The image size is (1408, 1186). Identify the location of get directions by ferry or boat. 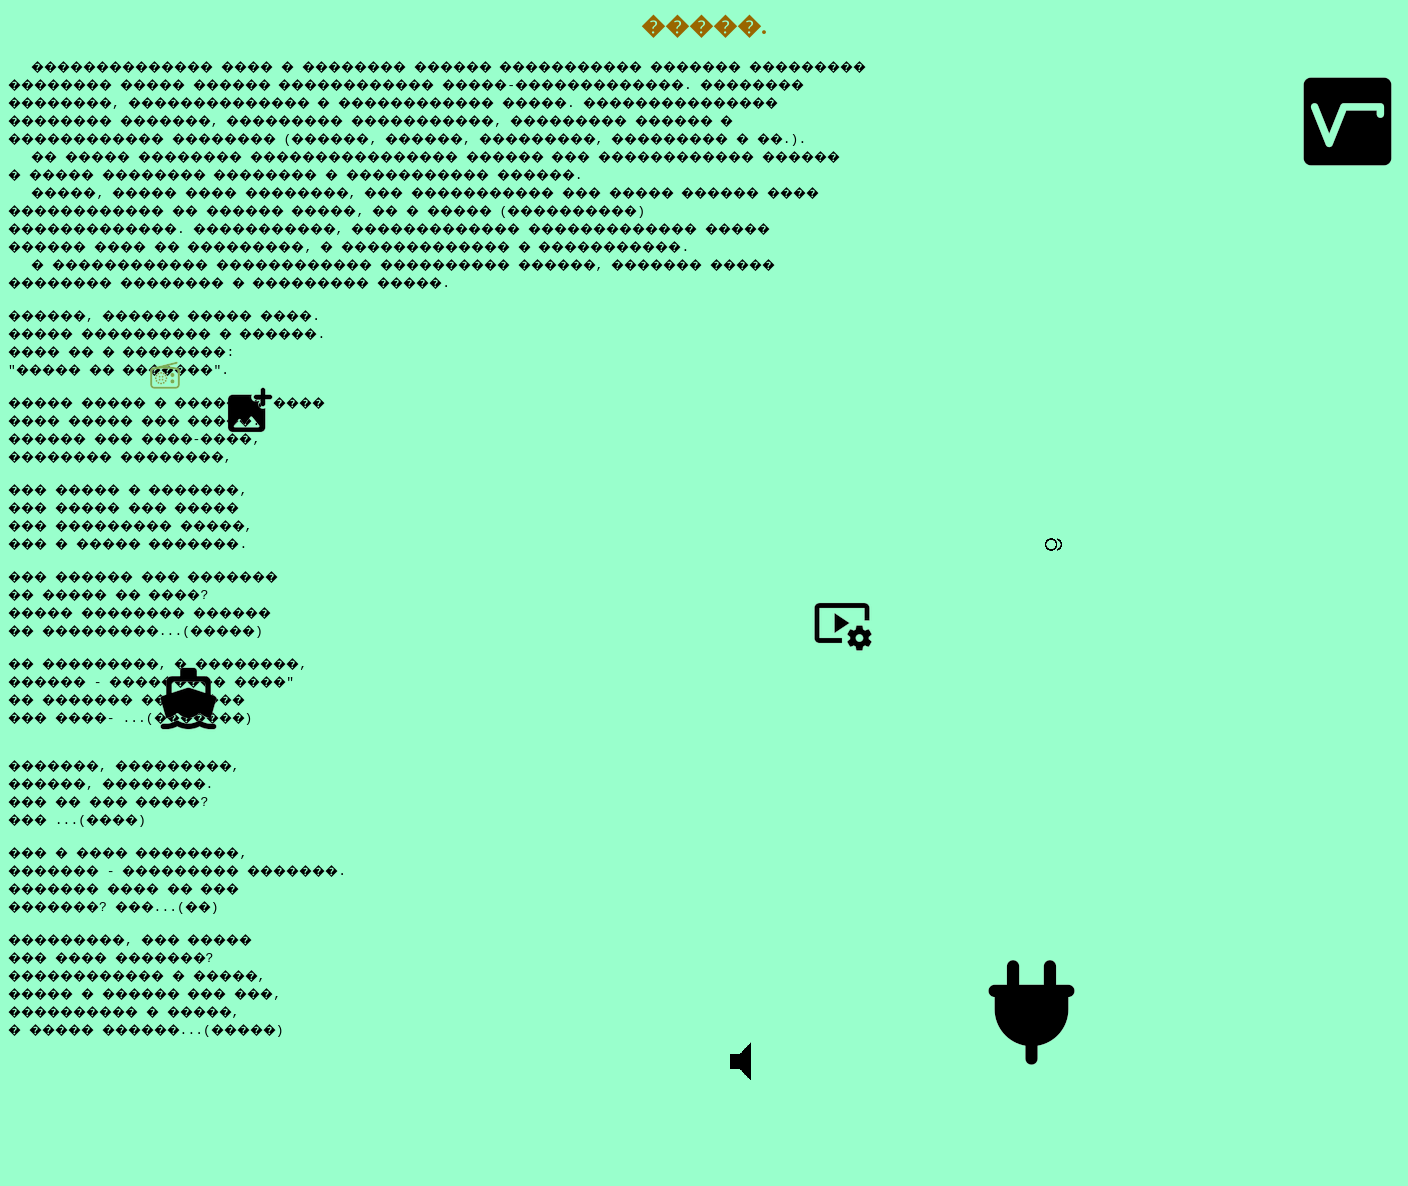
(188, 698).